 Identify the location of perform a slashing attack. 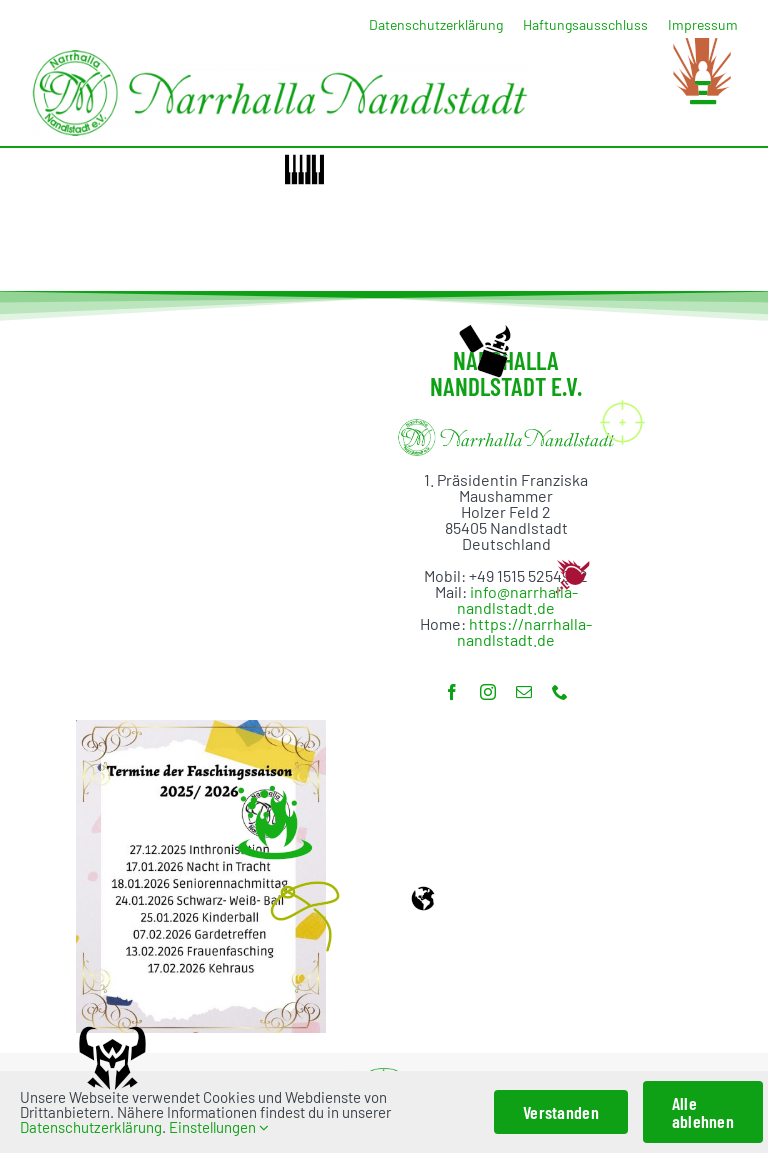
(572, 576).